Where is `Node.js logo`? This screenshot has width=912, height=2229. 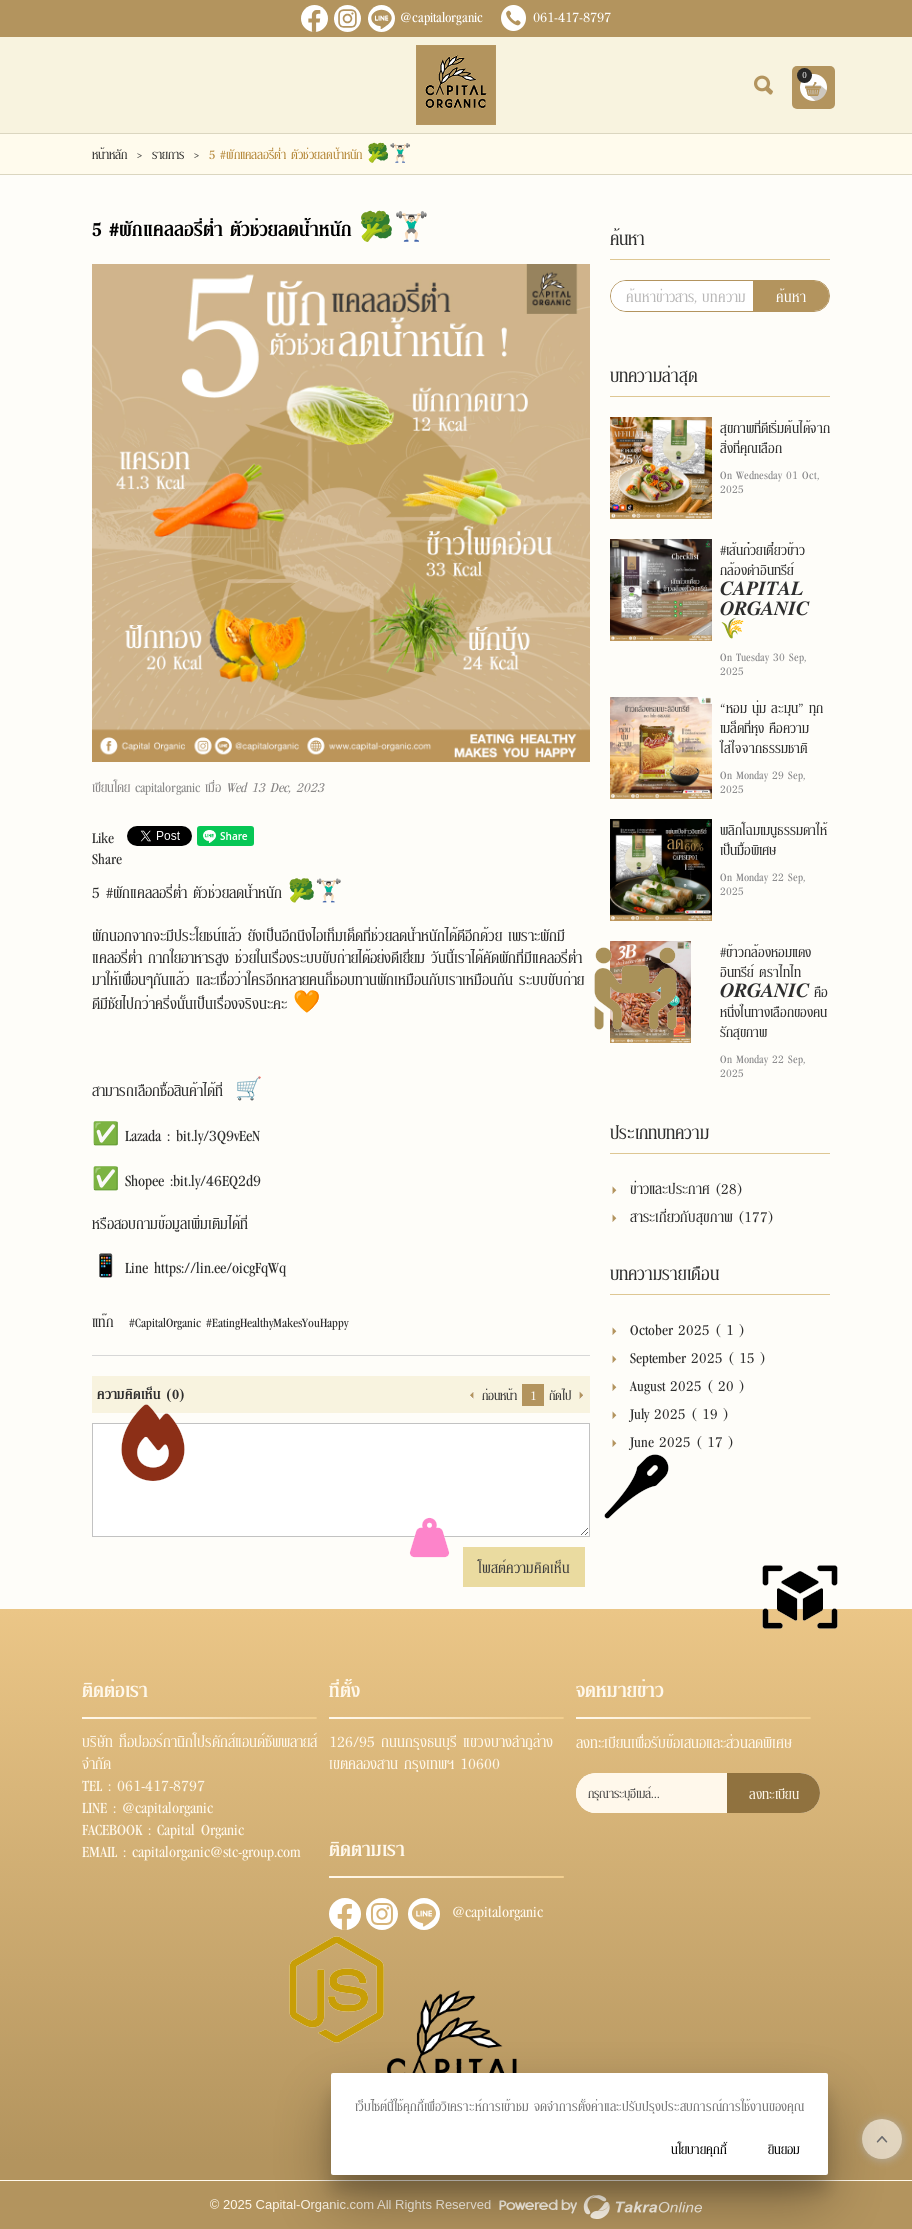 Node.js logo is located at coordinates (336, 1989).